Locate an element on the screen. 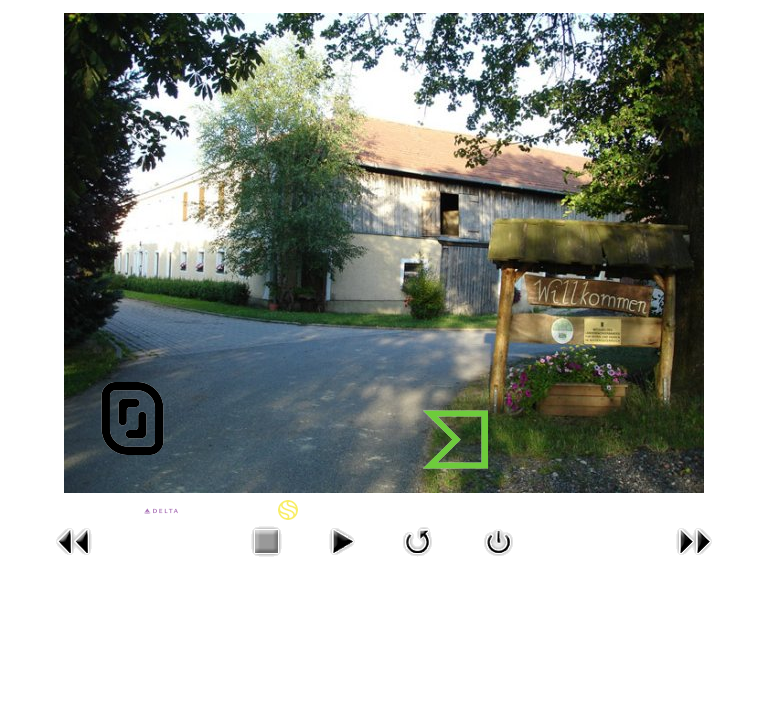  open the spond app is located at coordinates (288, 510).